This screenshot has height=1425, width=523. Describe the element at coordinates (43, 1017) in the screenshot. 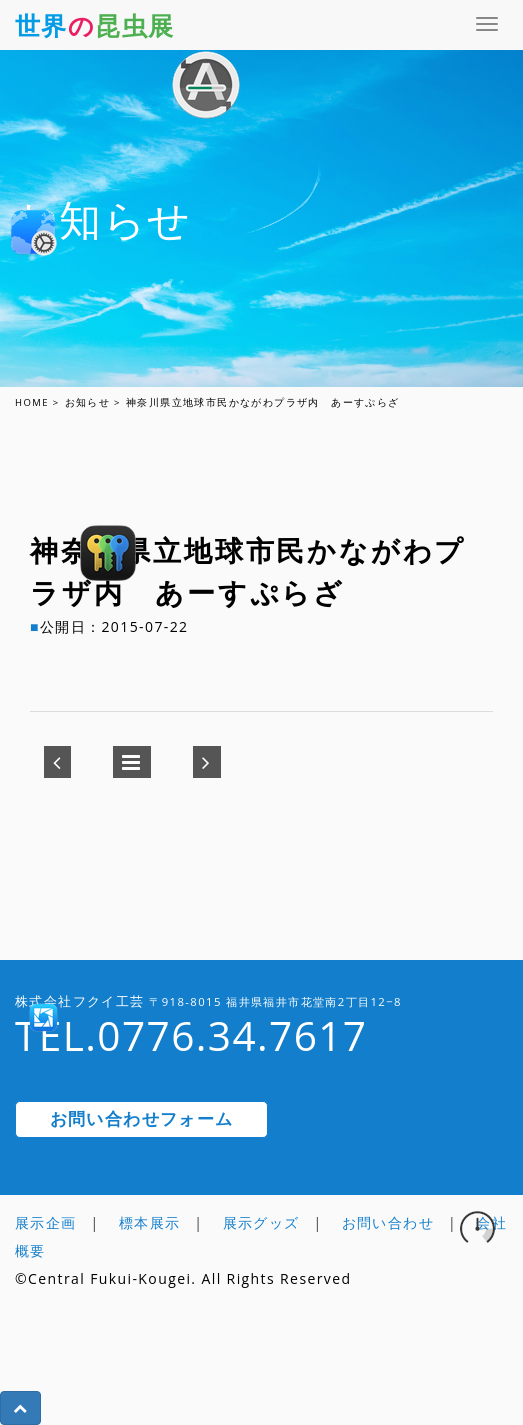

I see `open Lens, a Kubernetes IDE for managing clusters` at that location.